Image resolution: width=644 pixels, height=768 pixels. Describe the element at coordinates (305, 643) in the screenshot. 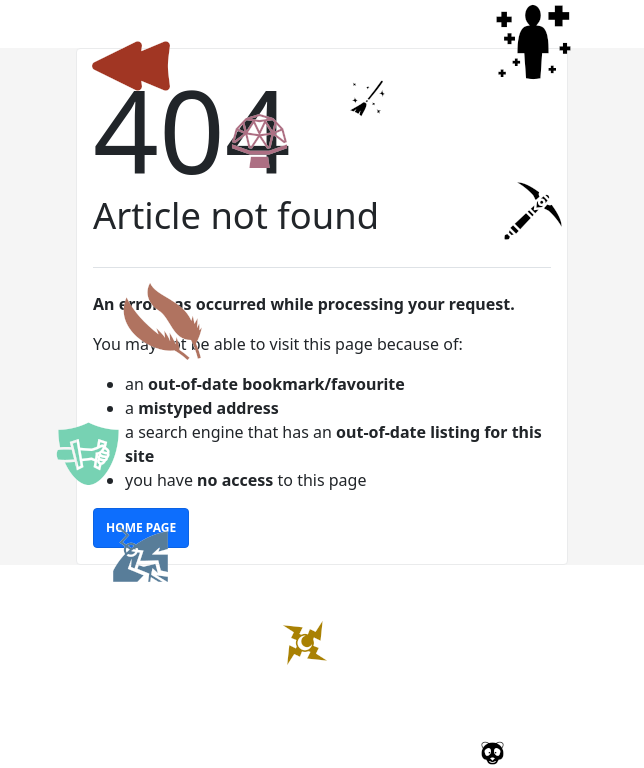

I see `shuriken or ninja throwing star weapon icon` at that location.